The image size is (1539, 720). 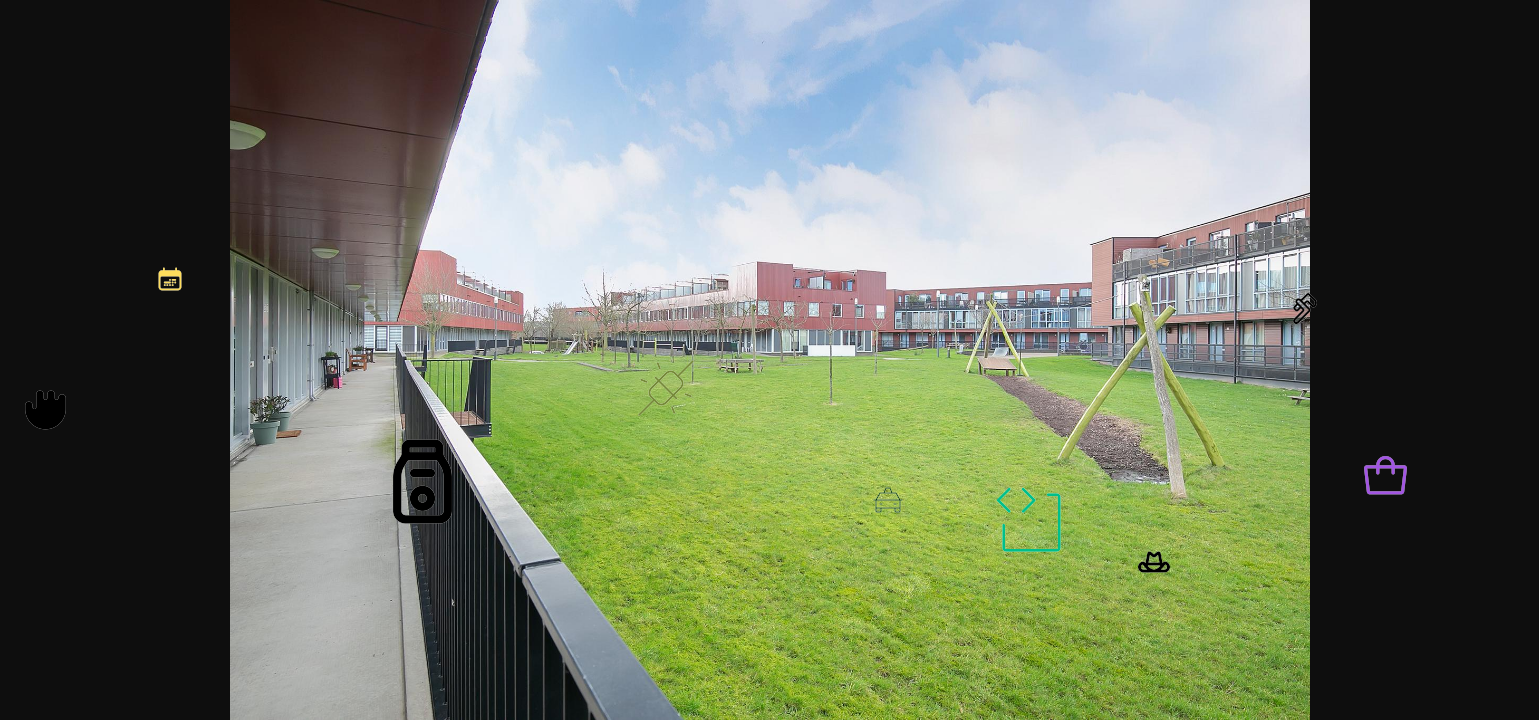 What do you see at coordinates (422, 481) in the screenshot?
I see `view dairy or milk products` at bounding box center [422, 481].